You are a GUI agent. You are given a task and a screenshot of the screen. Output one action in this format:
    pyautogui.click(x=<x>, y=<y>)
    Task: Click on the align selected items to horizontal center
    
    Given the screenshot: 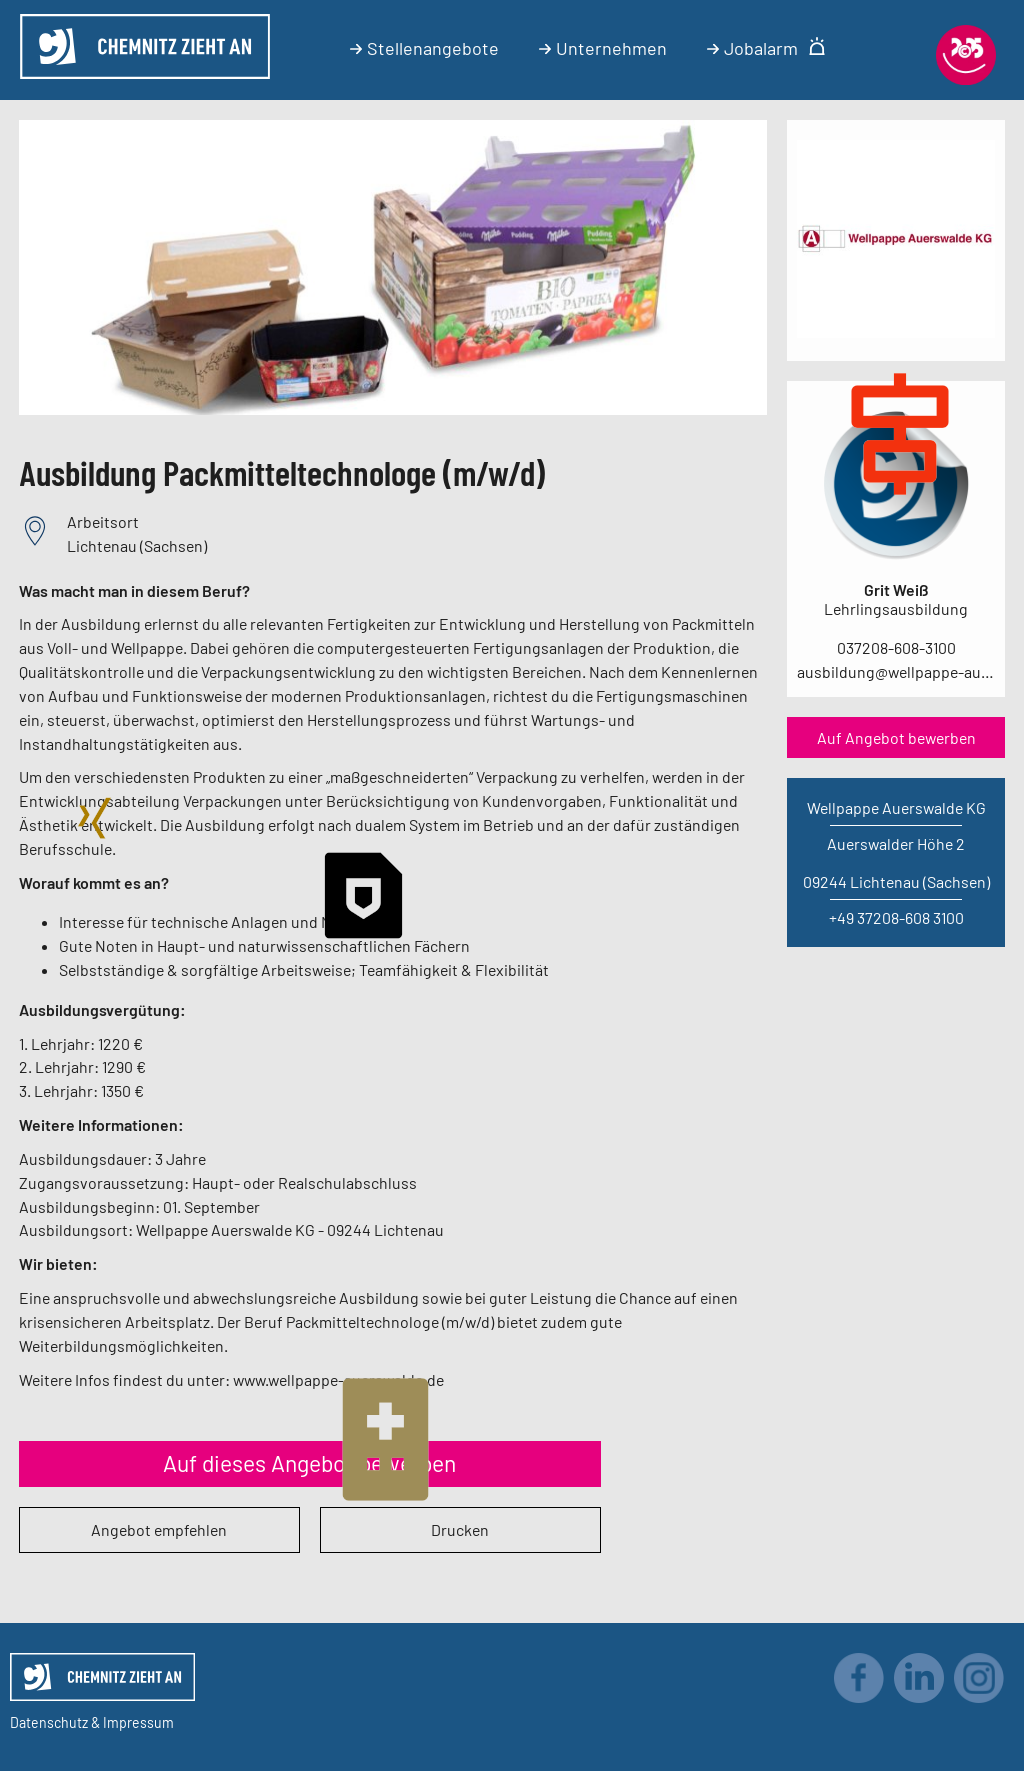 What is the action you would take?
    pyautogui.click(x=900, y=434)
    